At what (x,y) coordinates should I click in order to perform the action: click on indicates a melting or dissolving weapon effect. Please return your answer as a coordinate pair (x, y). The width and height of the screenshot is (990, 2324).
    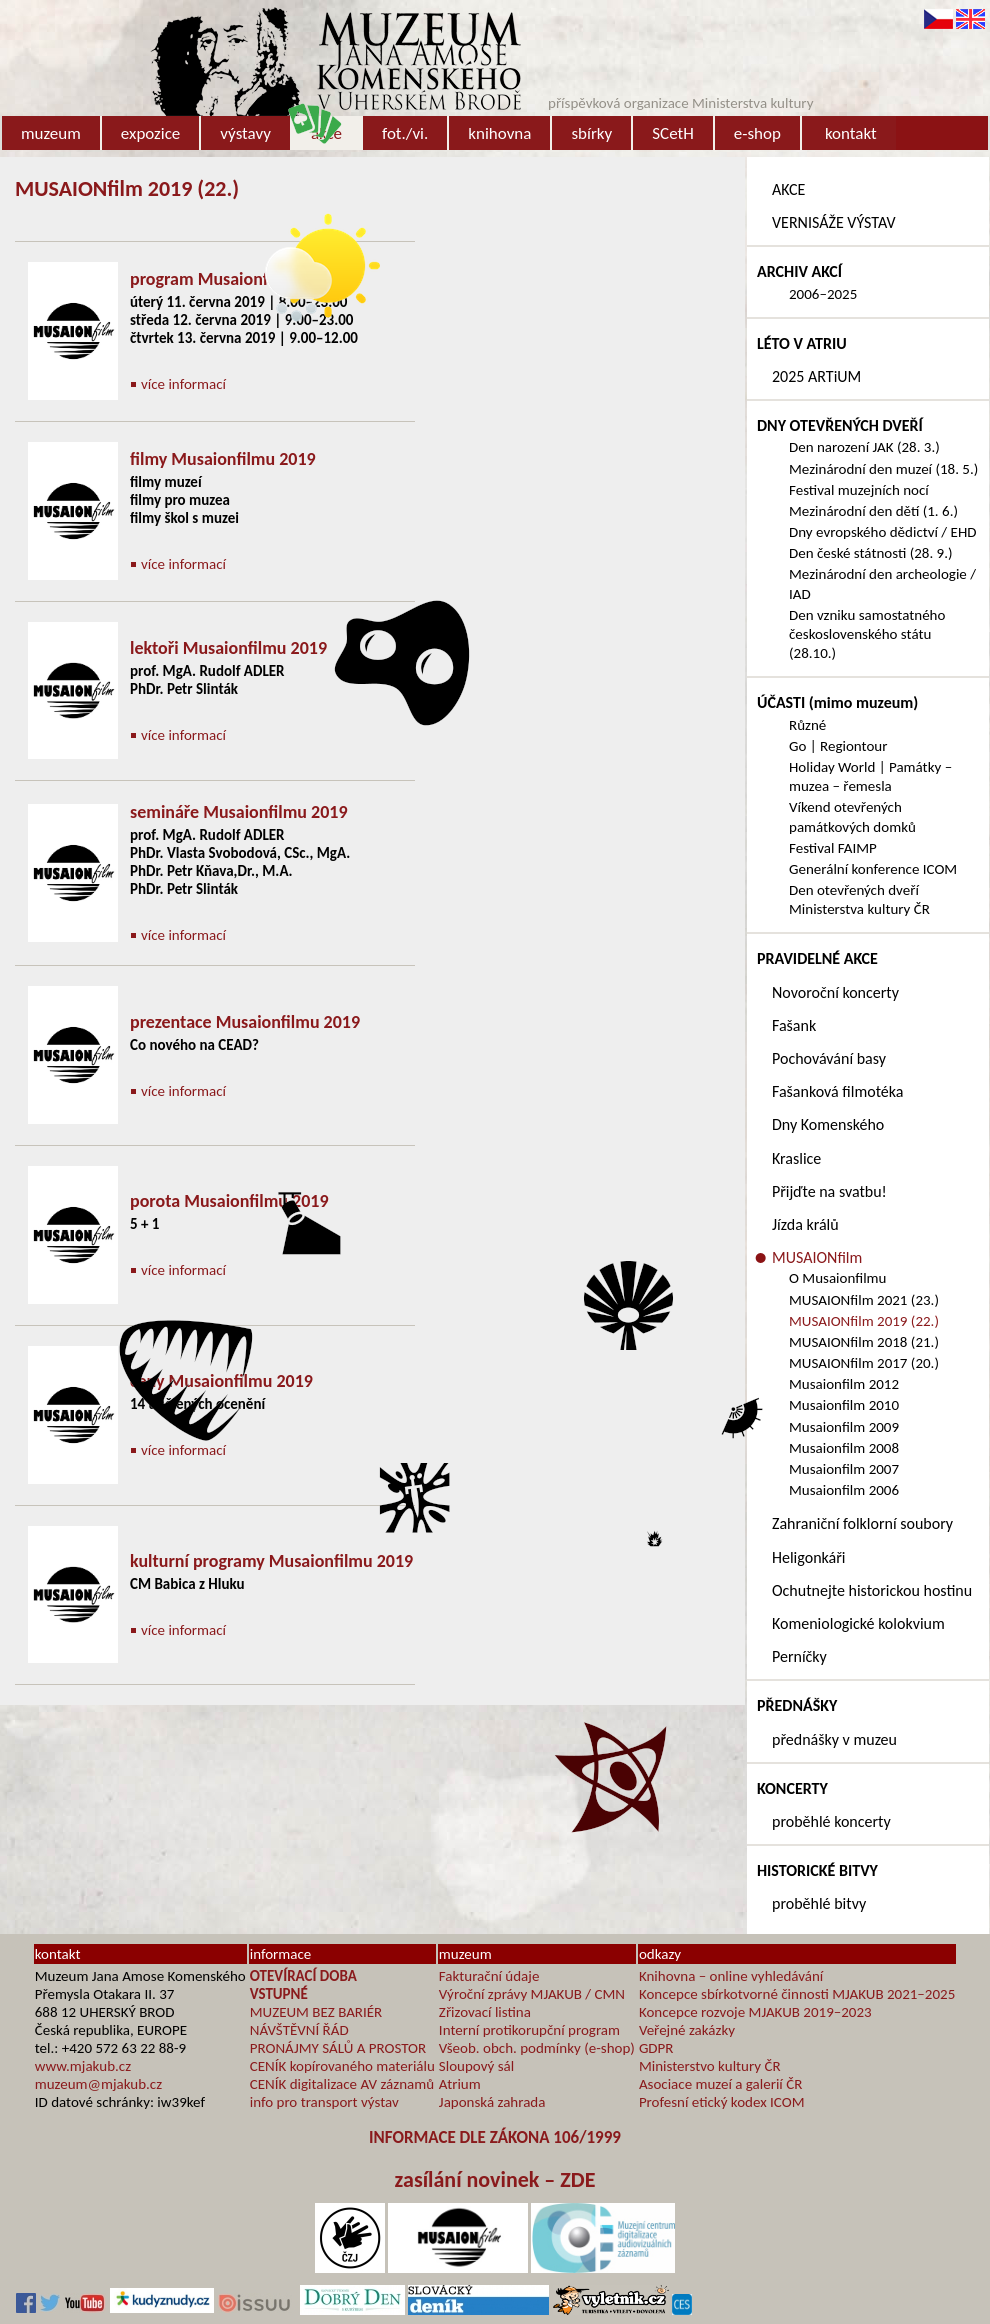
    Looking at the image, I should click on (414, 1497).